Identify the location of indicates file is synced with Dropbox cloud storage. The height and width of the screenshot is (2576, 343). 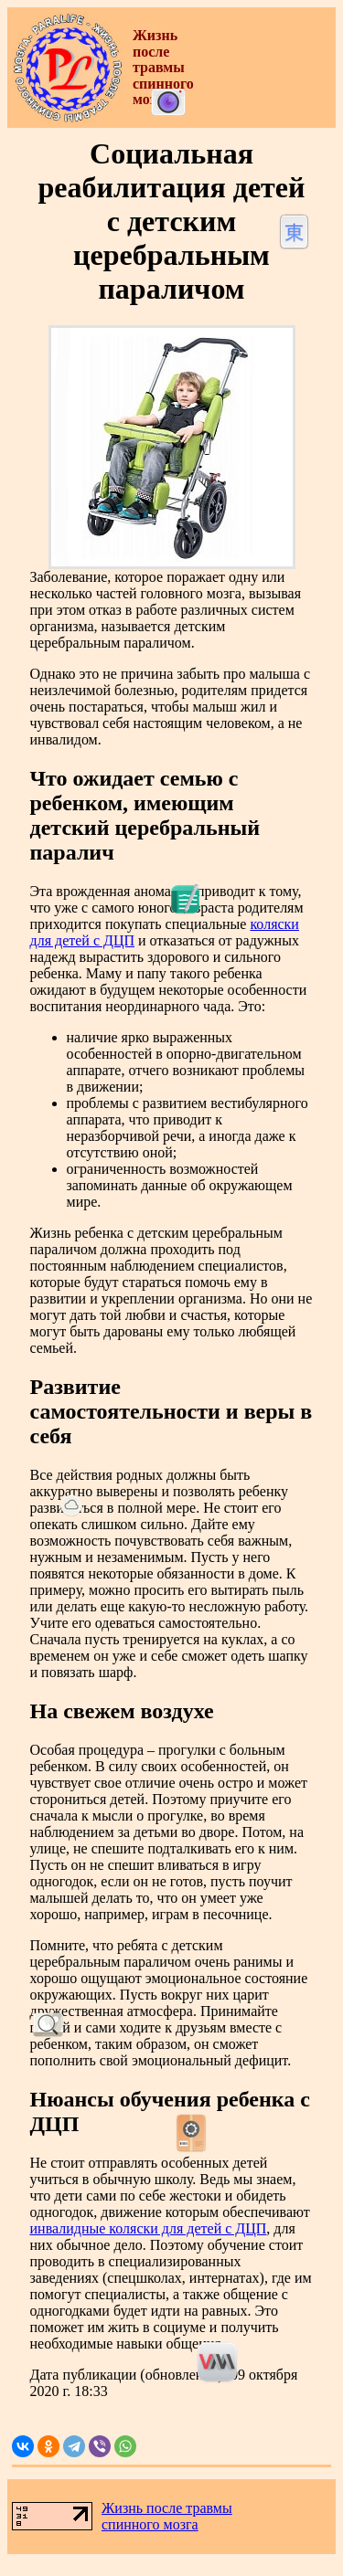
(71, 1505).